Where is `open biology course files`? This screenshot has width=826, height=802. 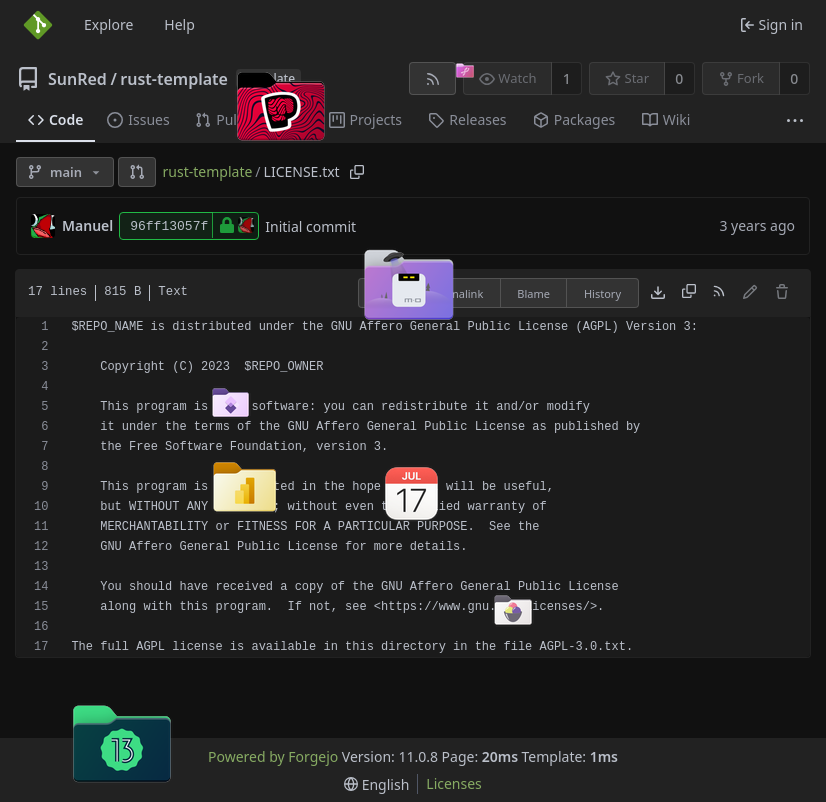 open biology course files is located at coordinates (465, 71).